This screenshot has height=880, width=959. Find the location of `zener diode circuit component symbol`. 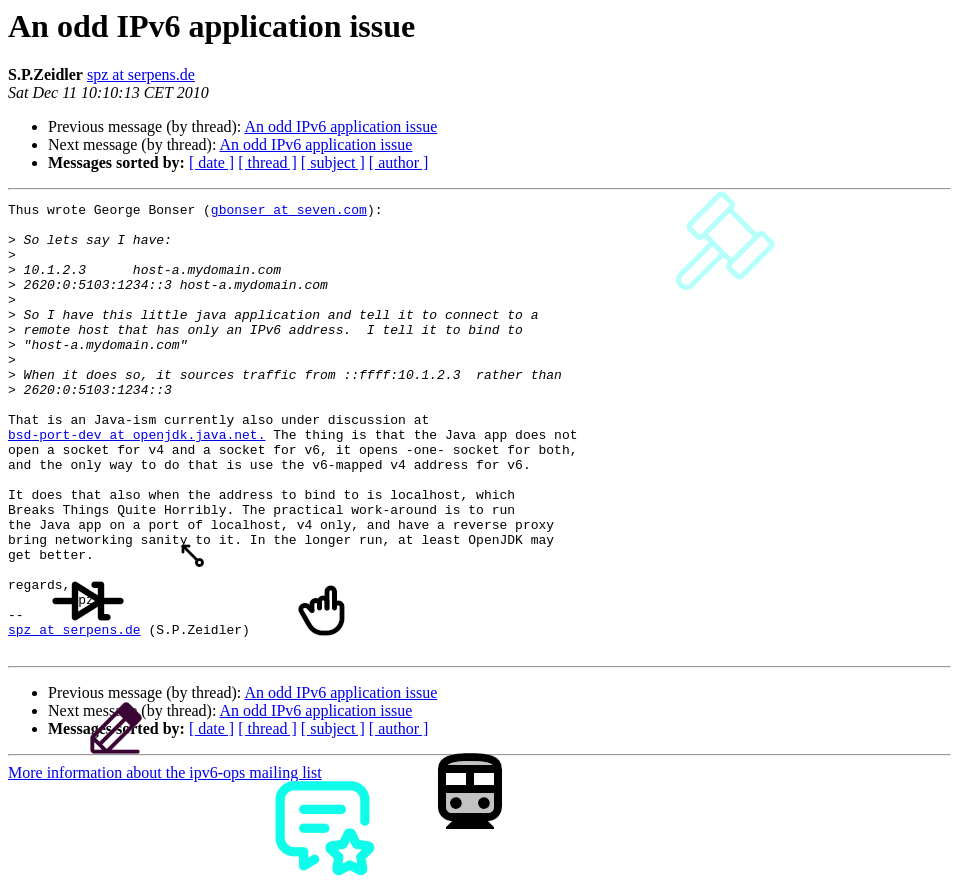

zener diode circuit component symbol is located at coordinates (88, 601).